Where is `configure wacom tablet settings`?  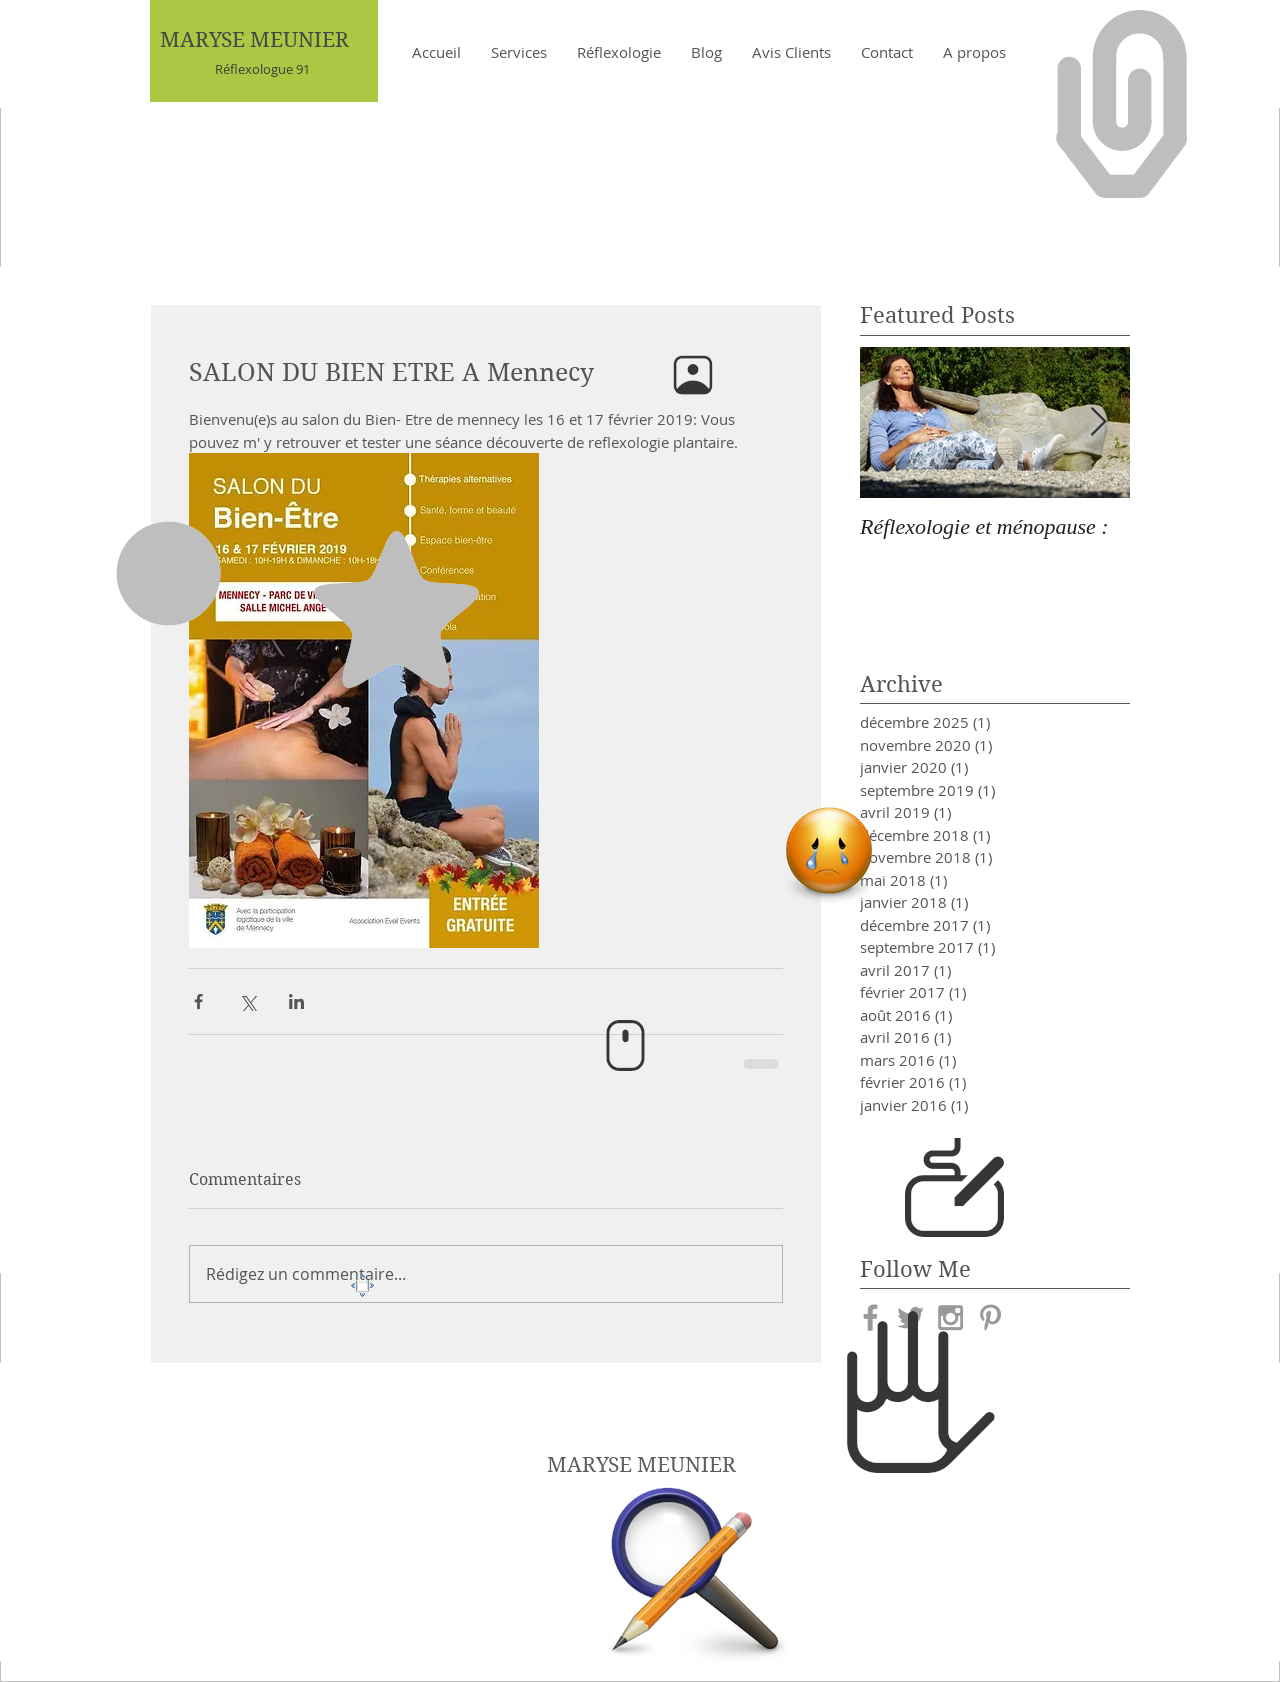 configure wacom tablet settings is located at coordinates (954, 1187).